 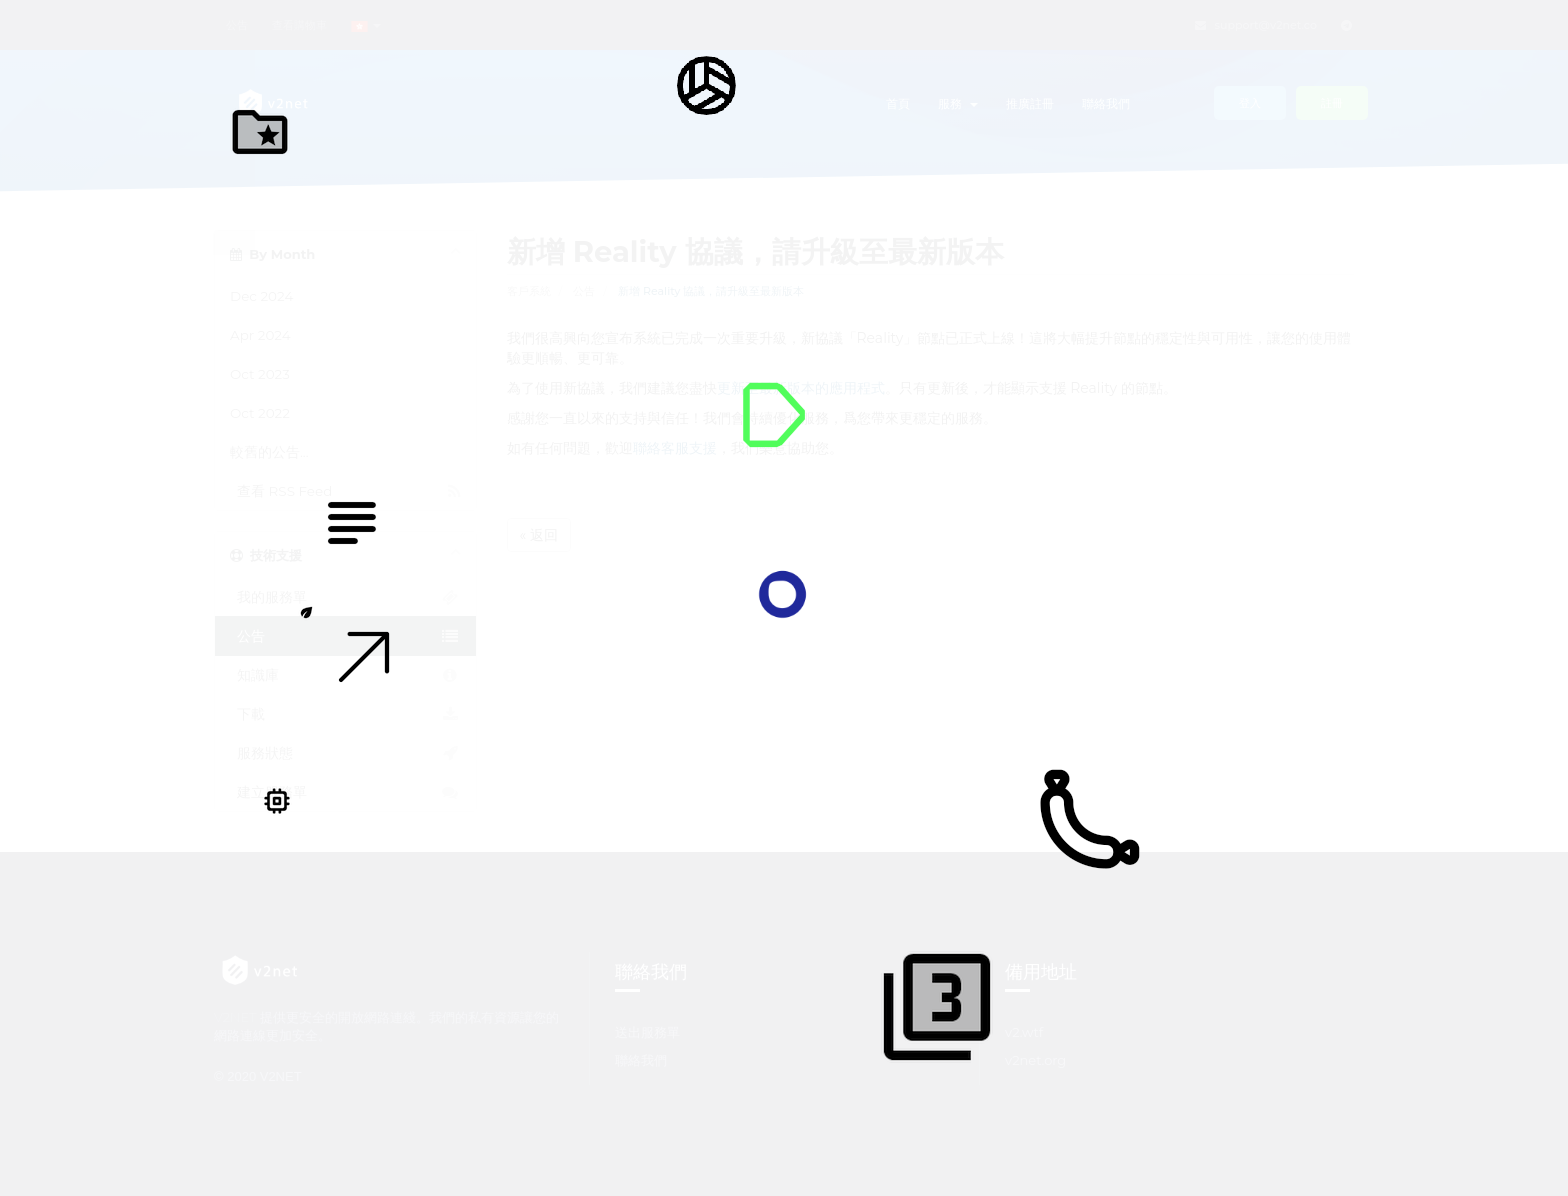 I want to click on access starred or favorite folders, so click(x=260, y=132).